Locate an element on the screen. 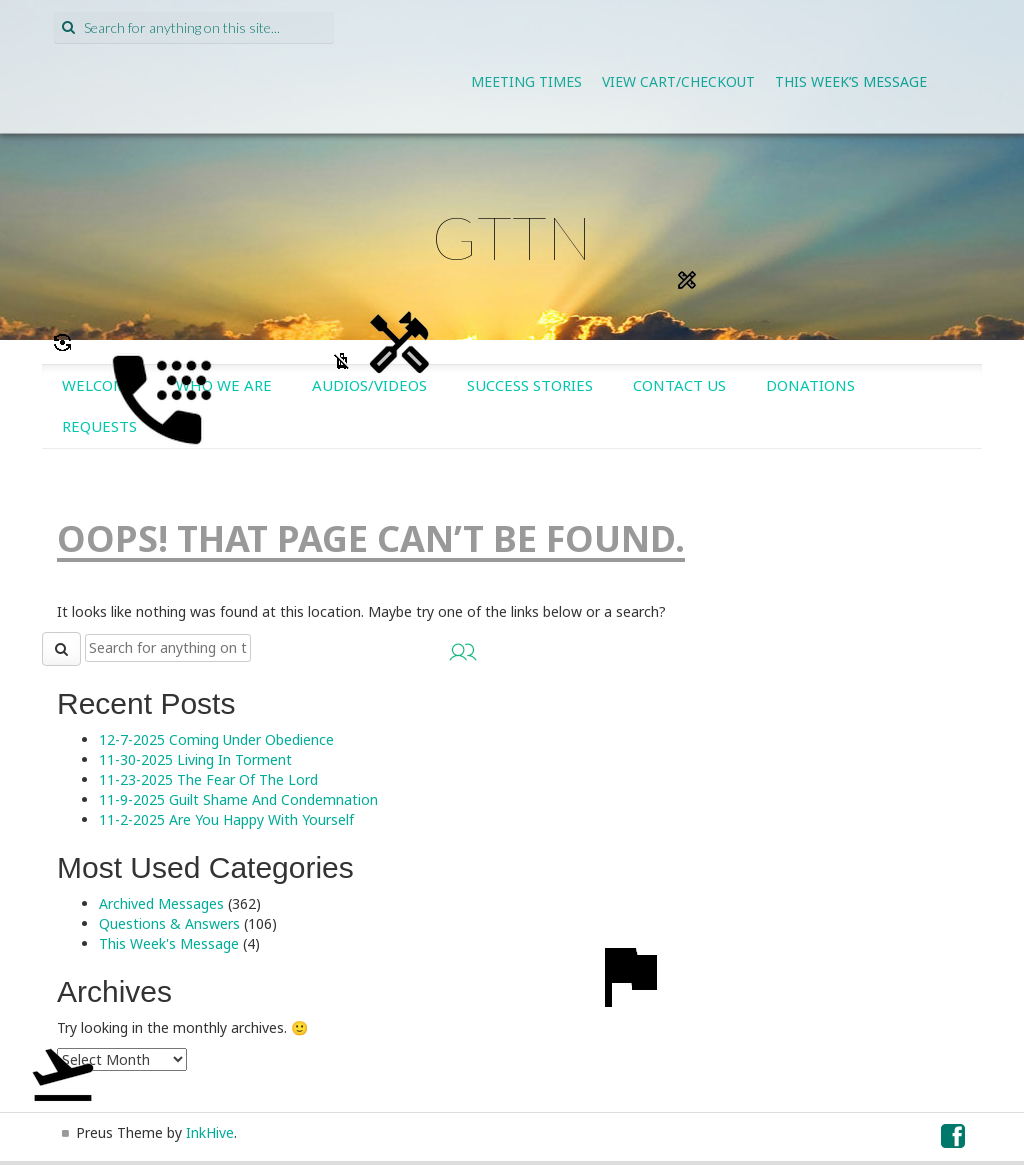 Image resolution: width=1024 pixels, height=1165 pixels. access design tools or editing options is located at coordinates (687, 280).